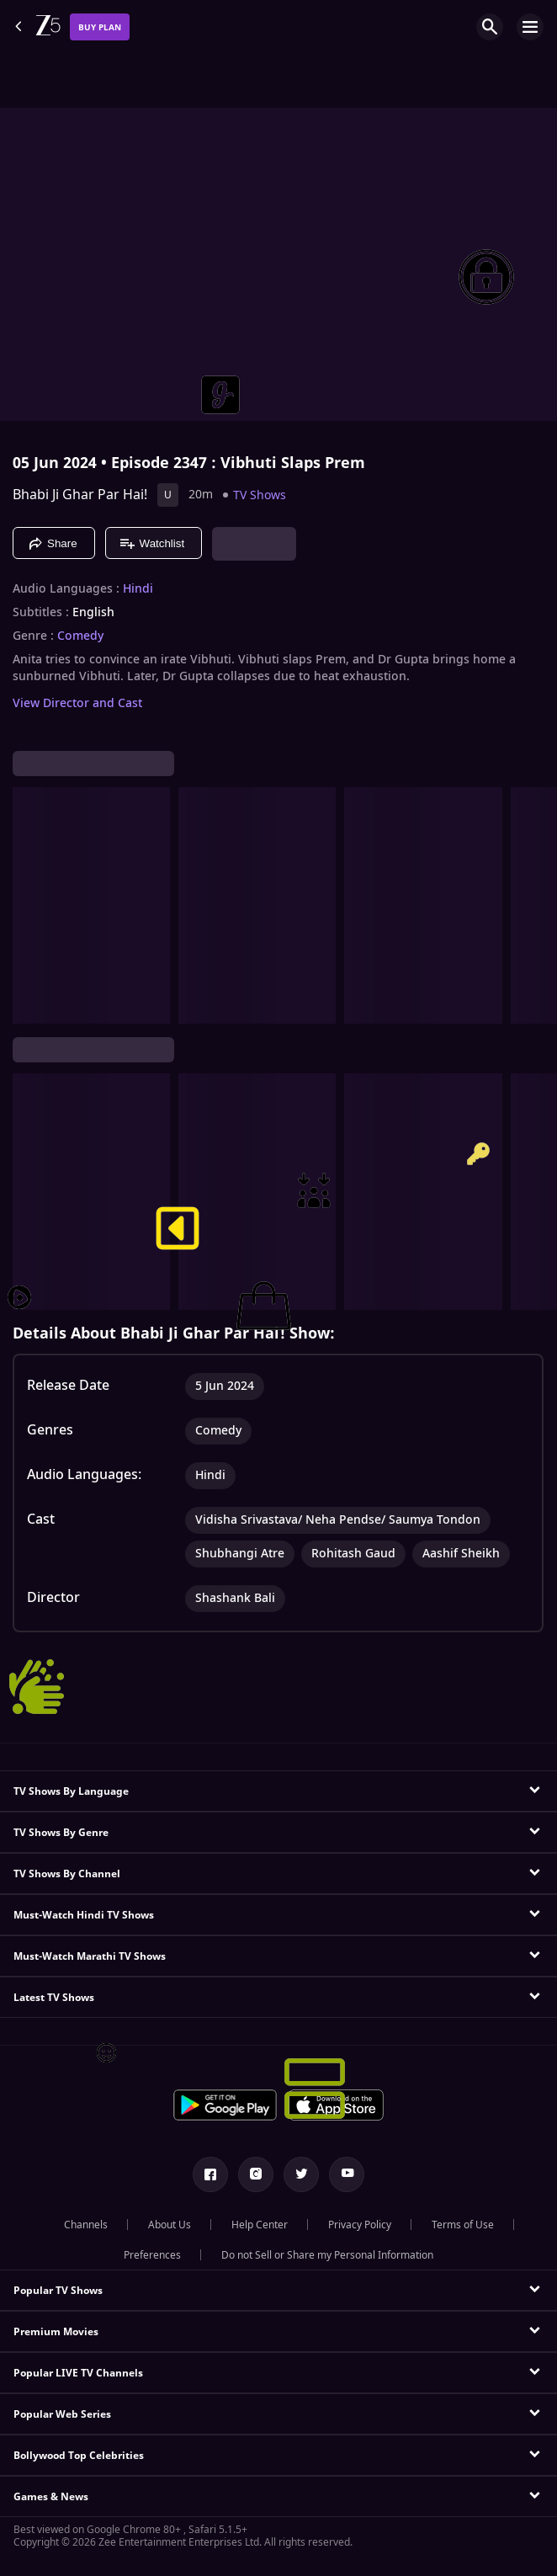 The width and height of the screenshot is (557, 2576). What do you see at coordinates (478, 1153) in the screenshot?
I see `access security or password settings` at bounding box center [478, 1153].